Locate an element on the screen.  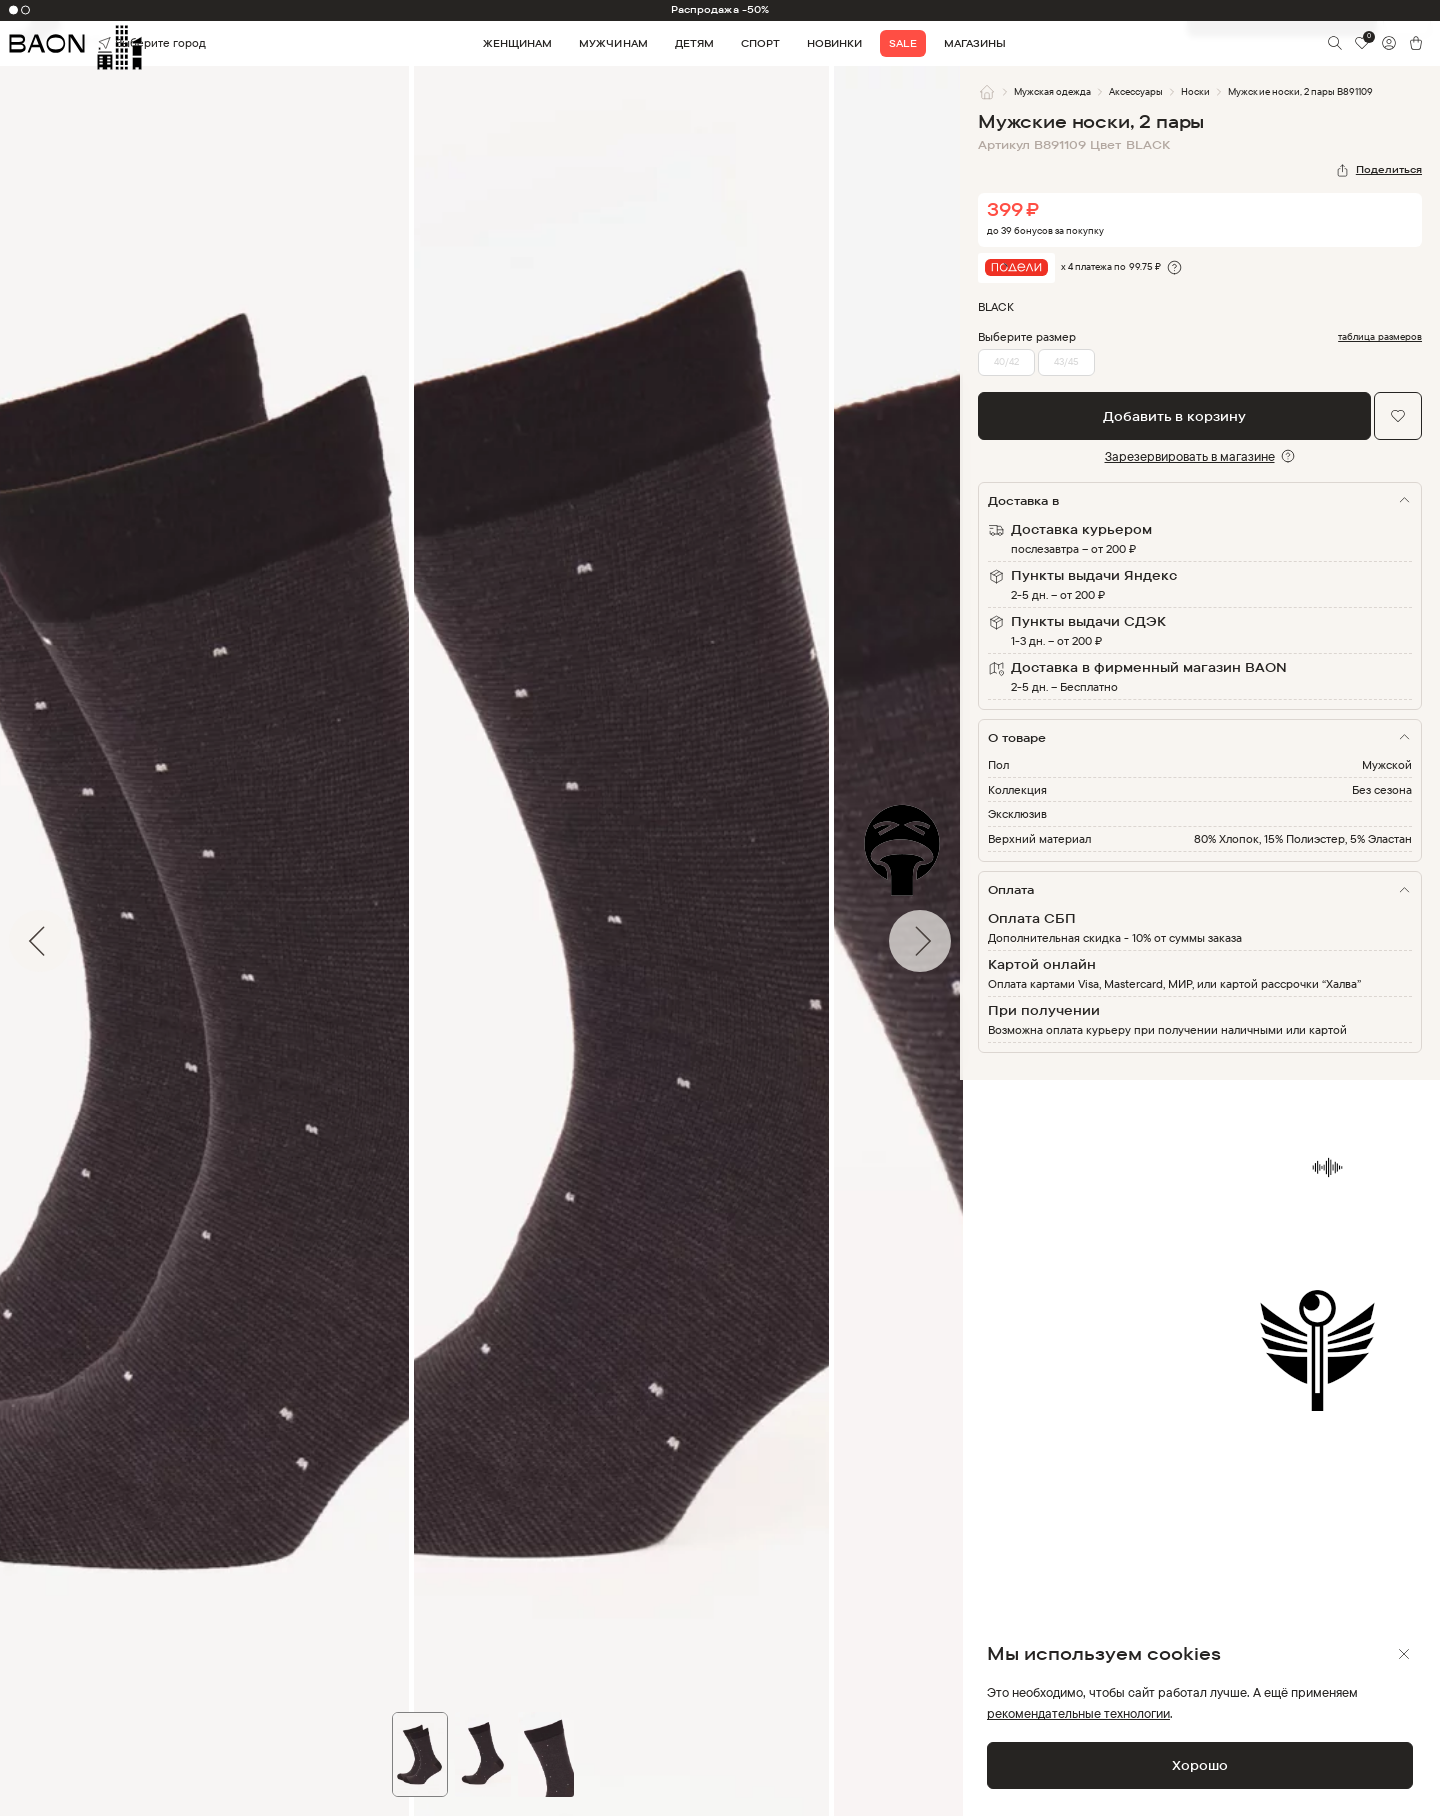
indicates nausea or sickness status effect is located at coordinates (902, 850).